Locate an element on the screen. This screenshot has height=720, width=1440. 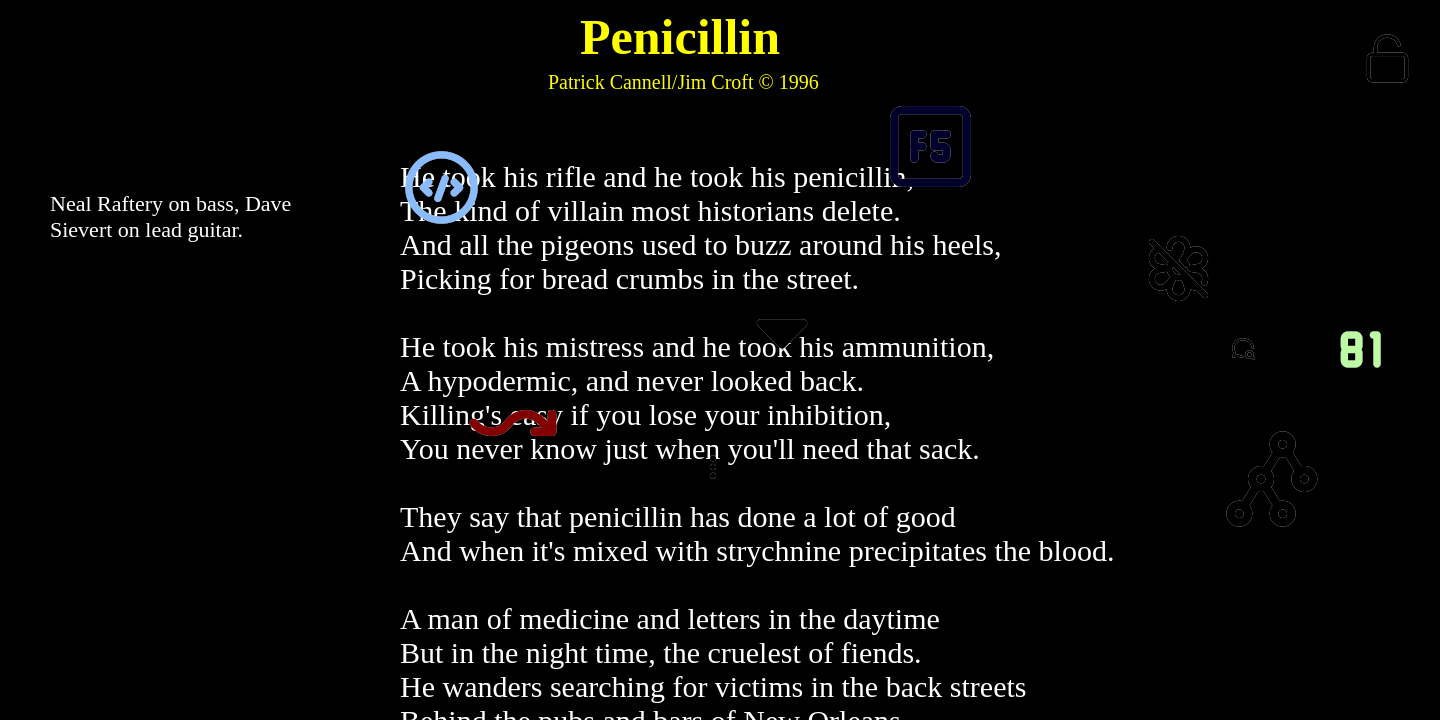
view hierarchical data structure is located at coordinates (1274, 479).